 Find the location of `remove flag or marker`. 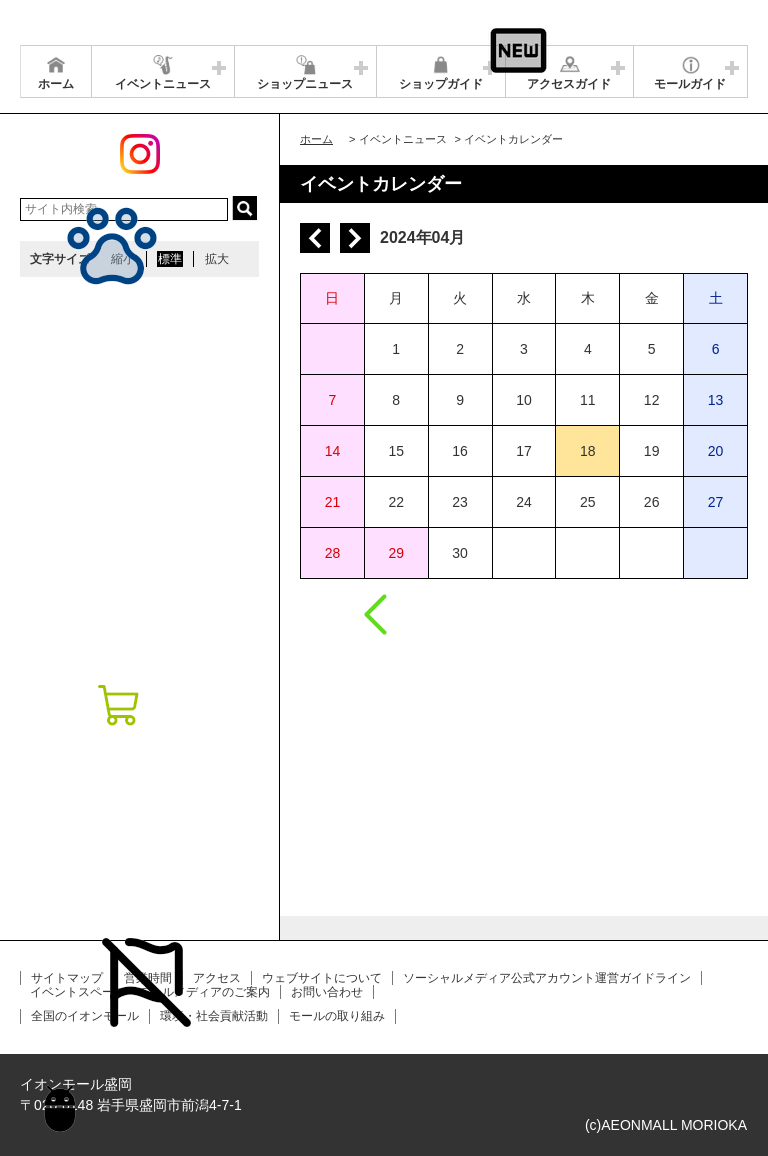

remove flag or marker is located at coordinates (146, 982).